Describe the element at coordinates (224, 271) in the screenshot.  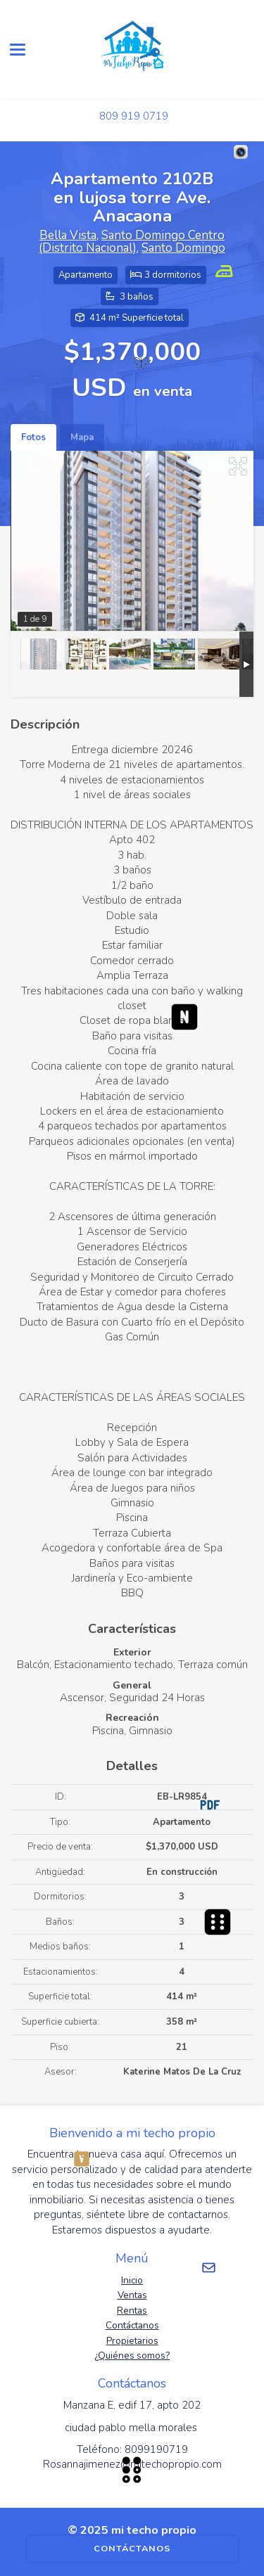
I see `iron clothing or fabric items` at that location.